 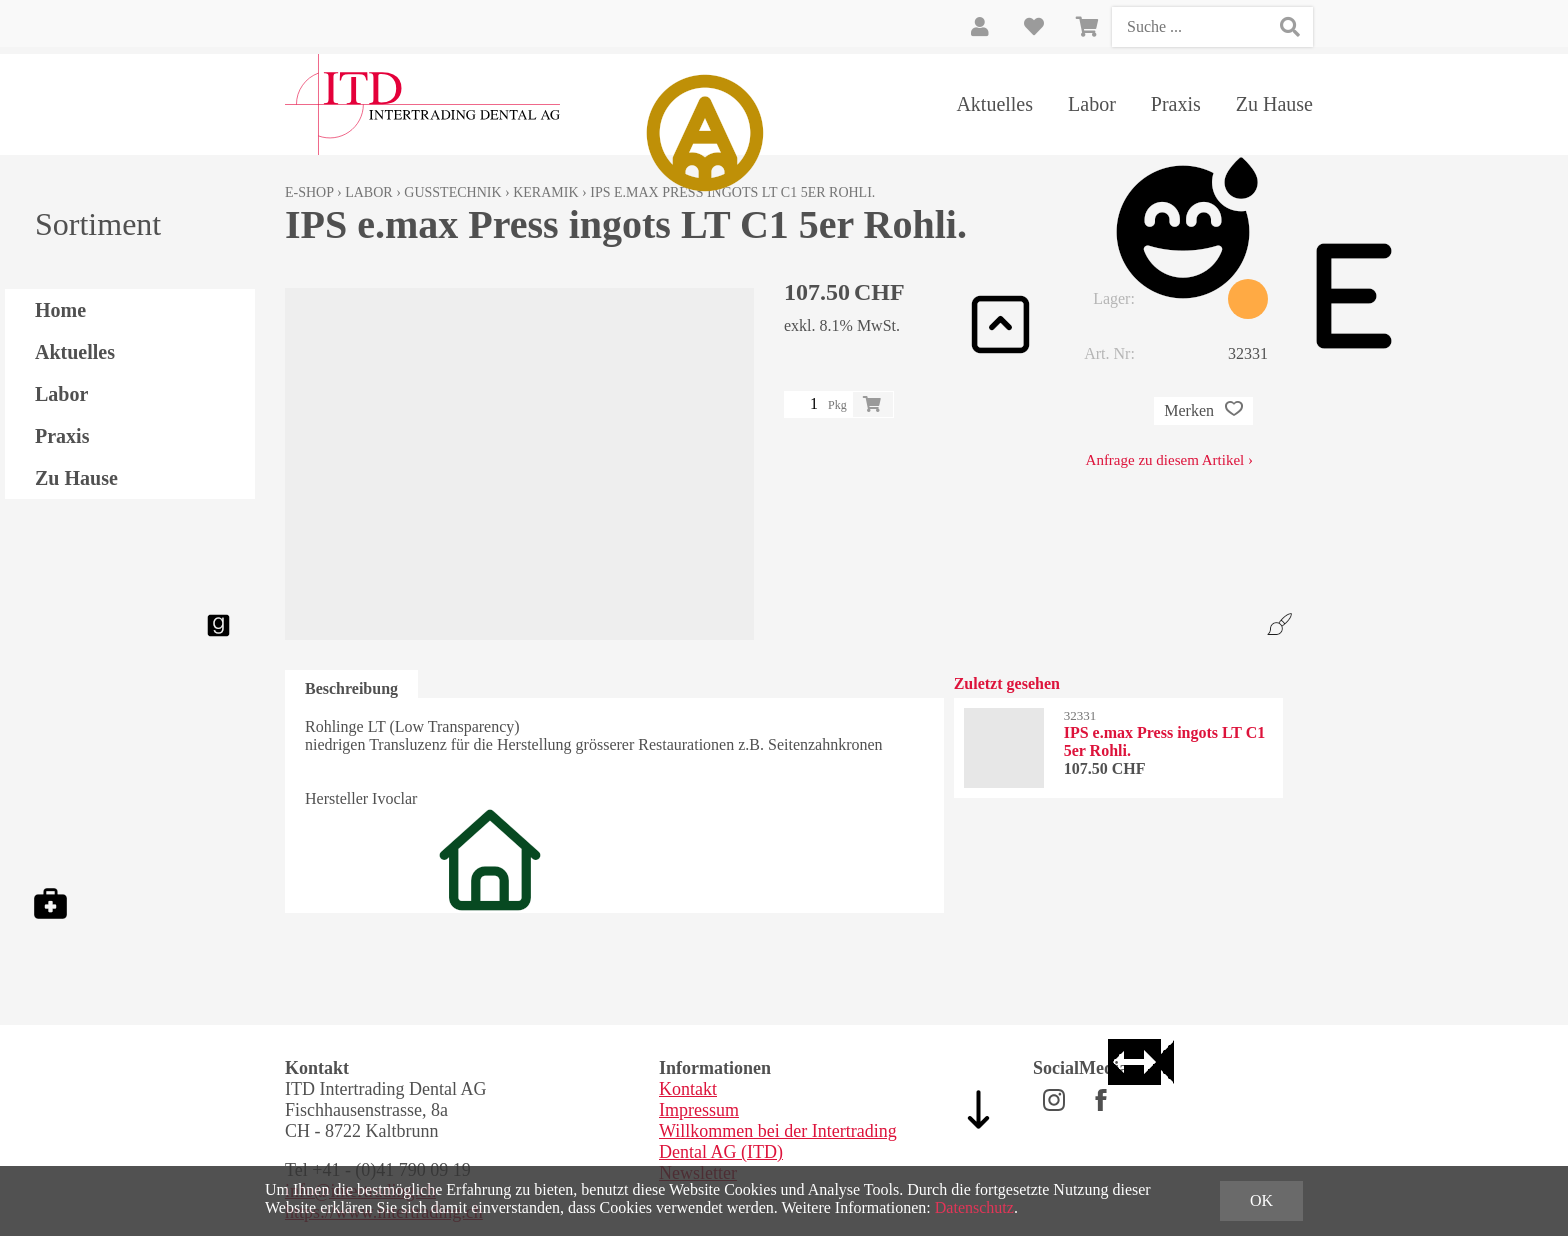 I want to click on the letter "e" icon, typically used for alphabetical indexing or text formatting, so click(x=1354, y=296).